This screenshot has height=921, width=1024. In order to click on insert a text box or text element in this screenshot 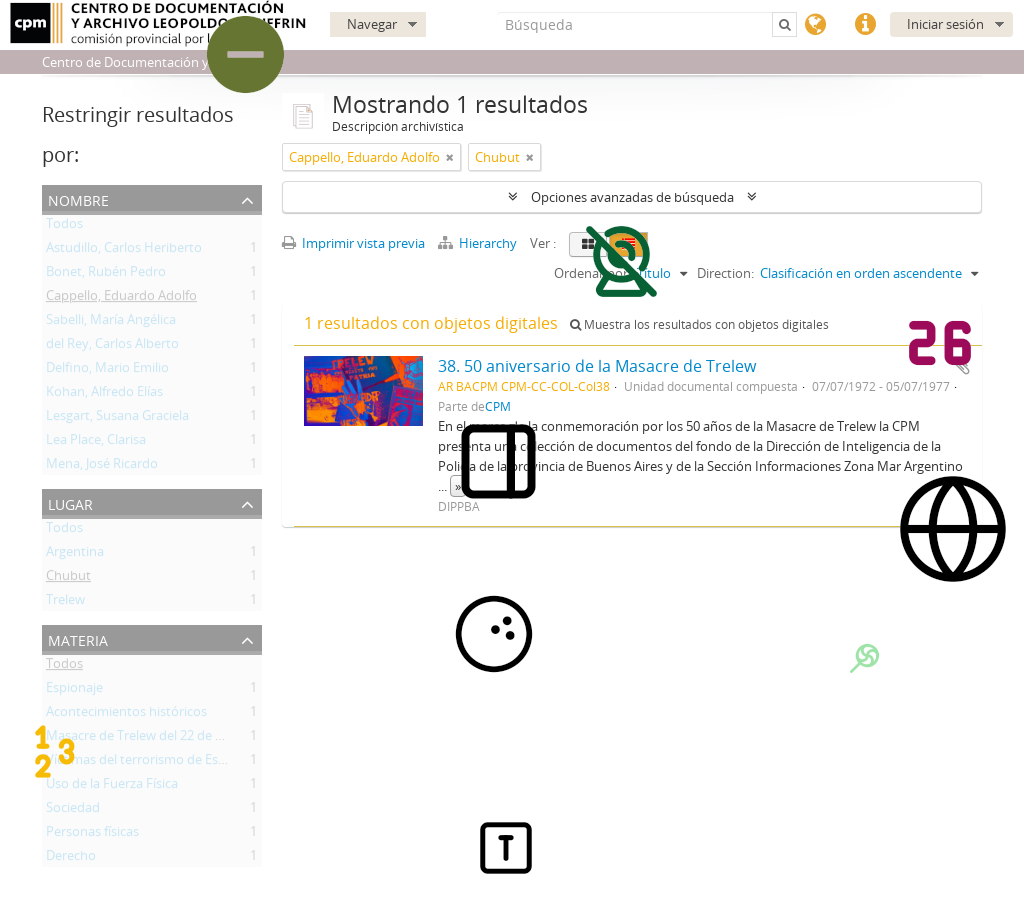, I will do `click(506, 848)`.